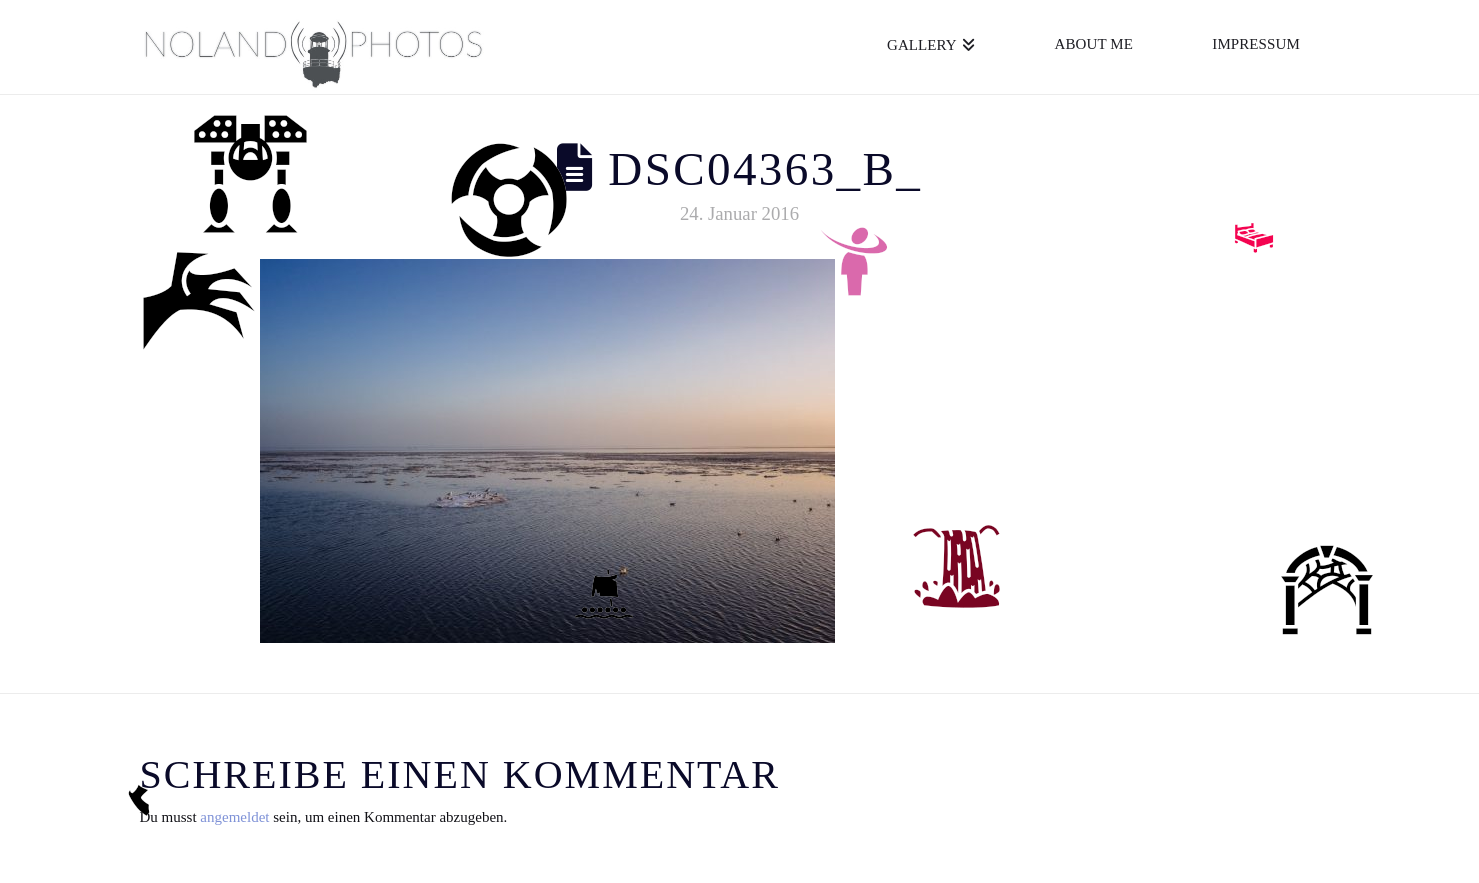 The image size is (1479, 883). What do you see at coordinates (604, 594) in the screenshot?
I see `water transportation or rafting activity` at bounding box center [604, 594].